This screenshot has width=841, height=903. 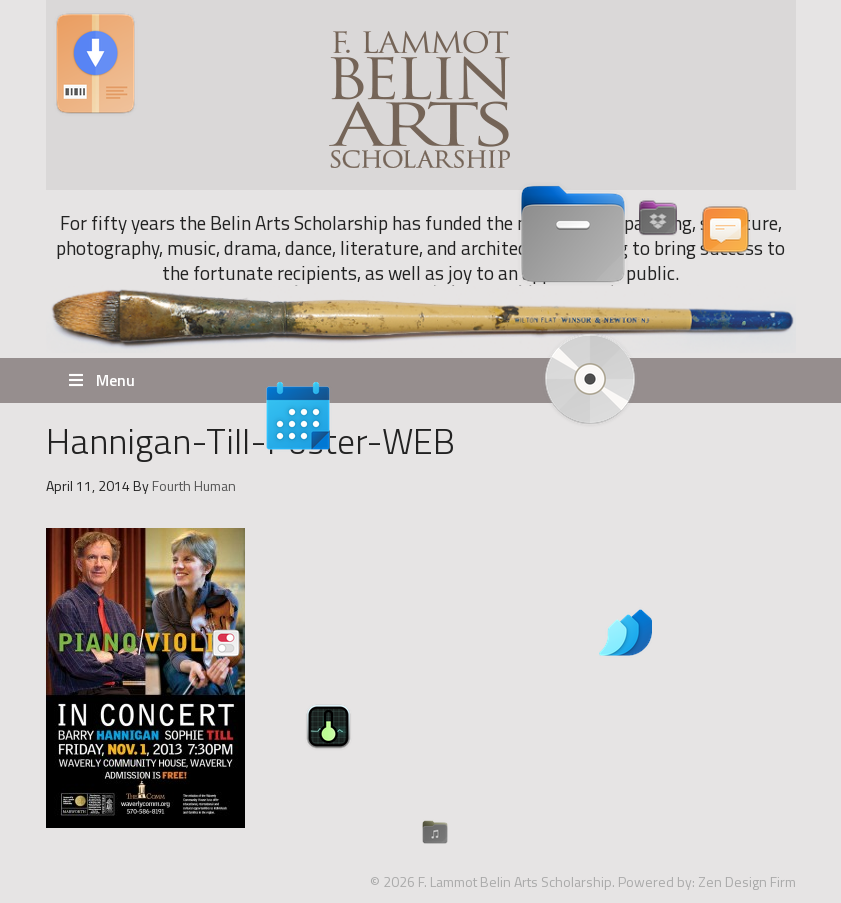 What do you see at coordinates (658, 217) in the screenshot?
I see `open your Dropbox folder` at bounding box center [658, 217].